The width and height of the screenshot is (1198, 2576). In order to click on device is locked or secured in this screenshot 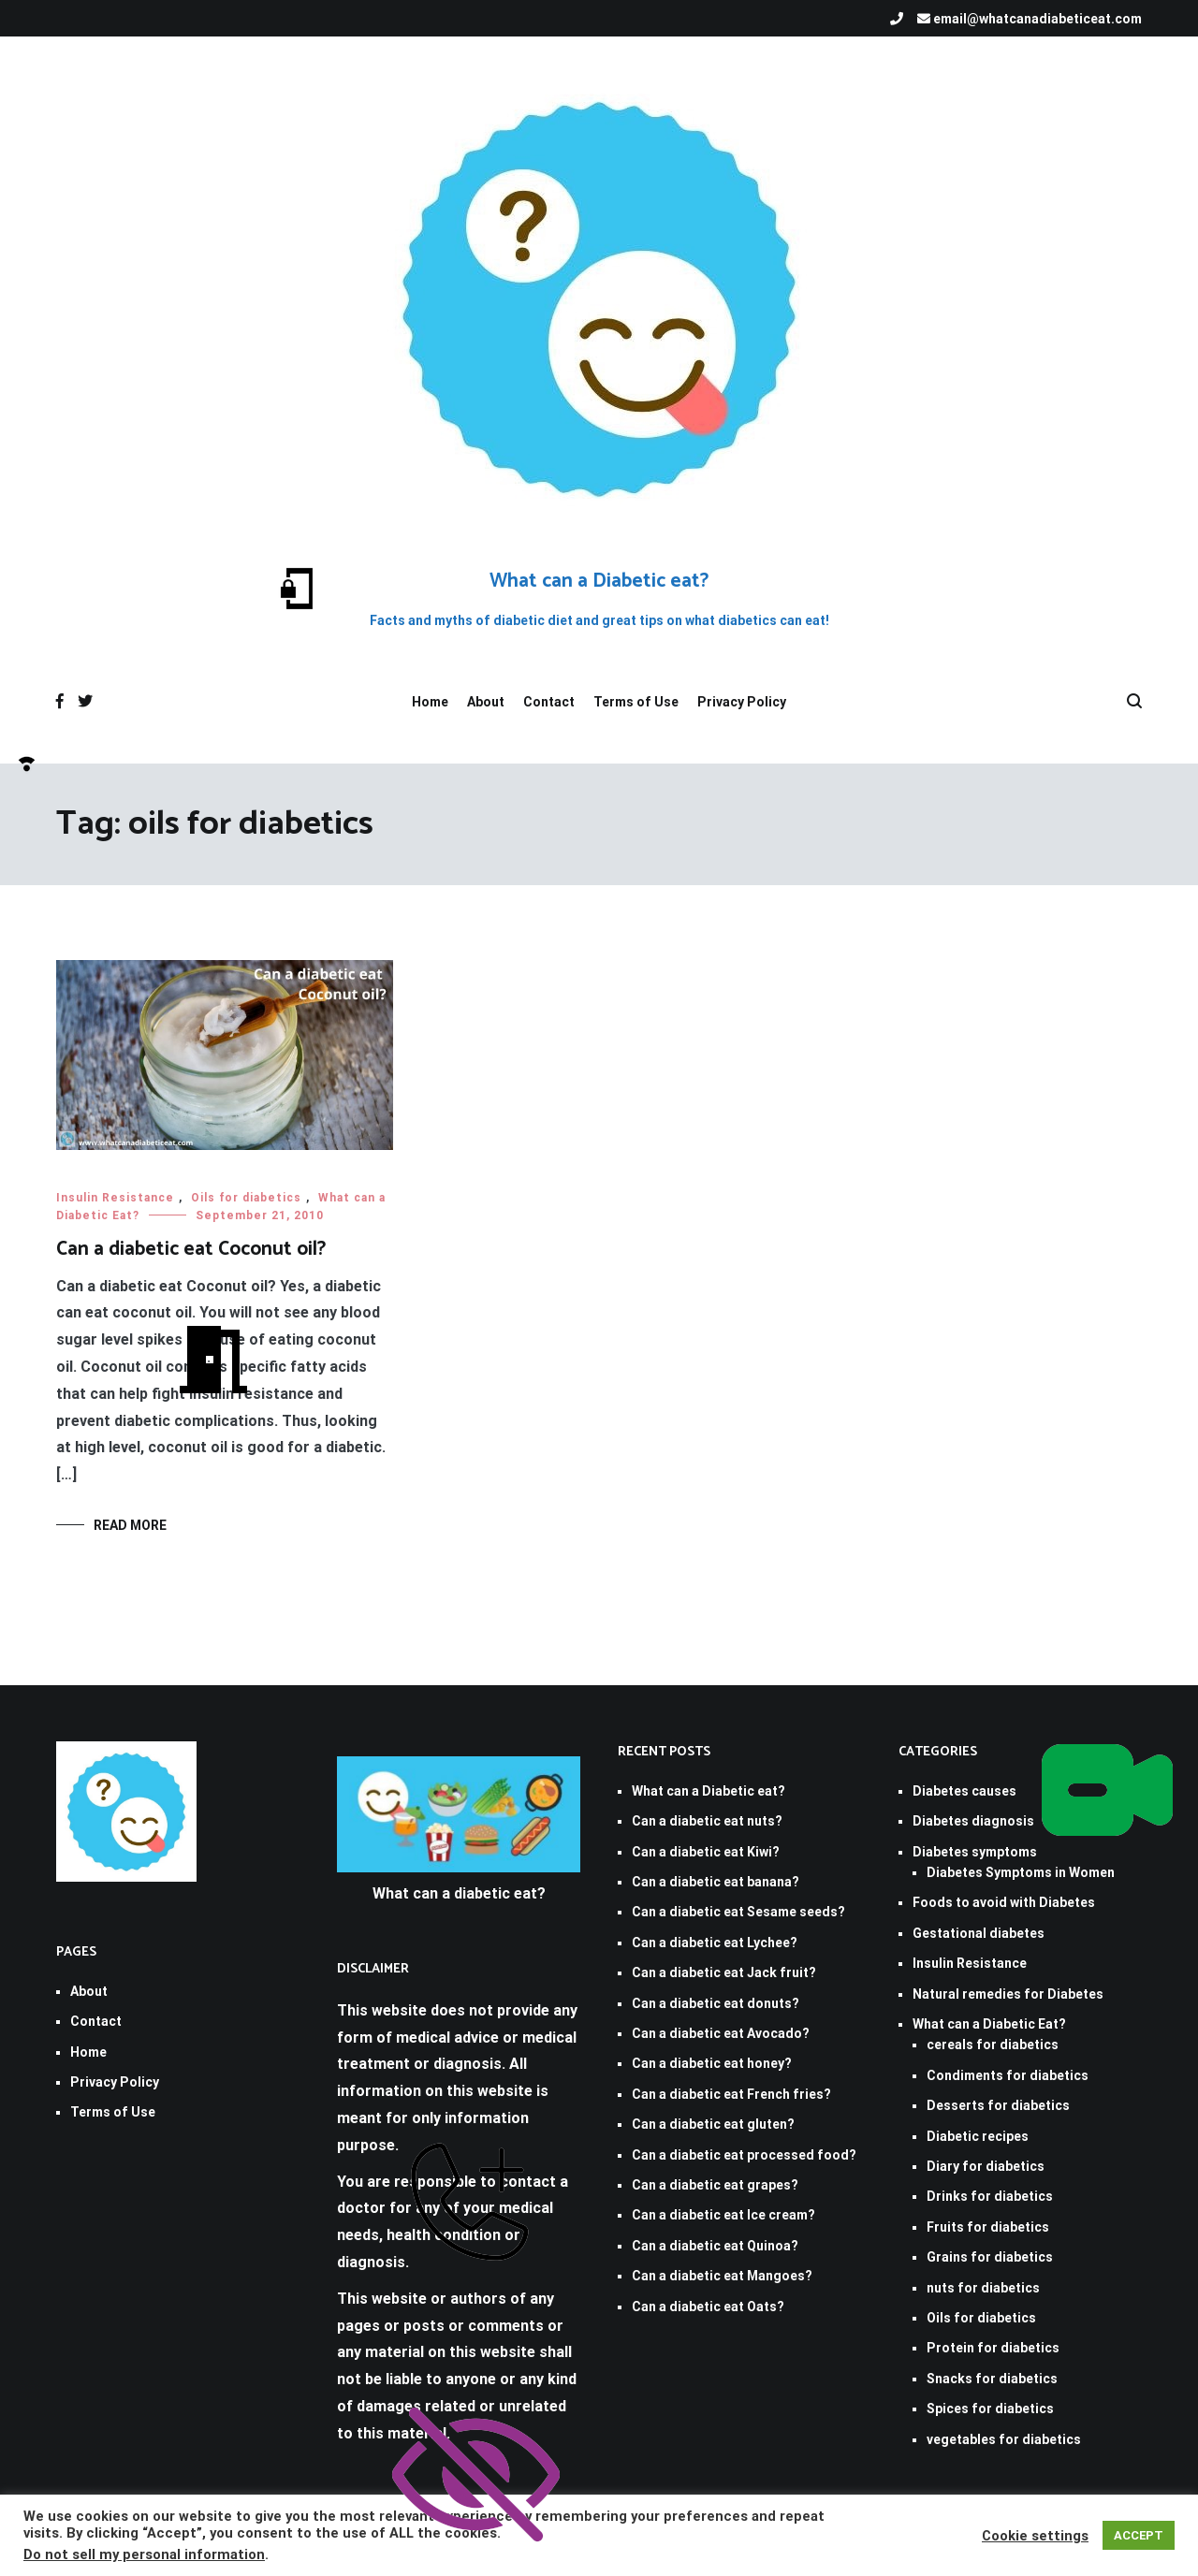, I will do `click(296, 589)`.